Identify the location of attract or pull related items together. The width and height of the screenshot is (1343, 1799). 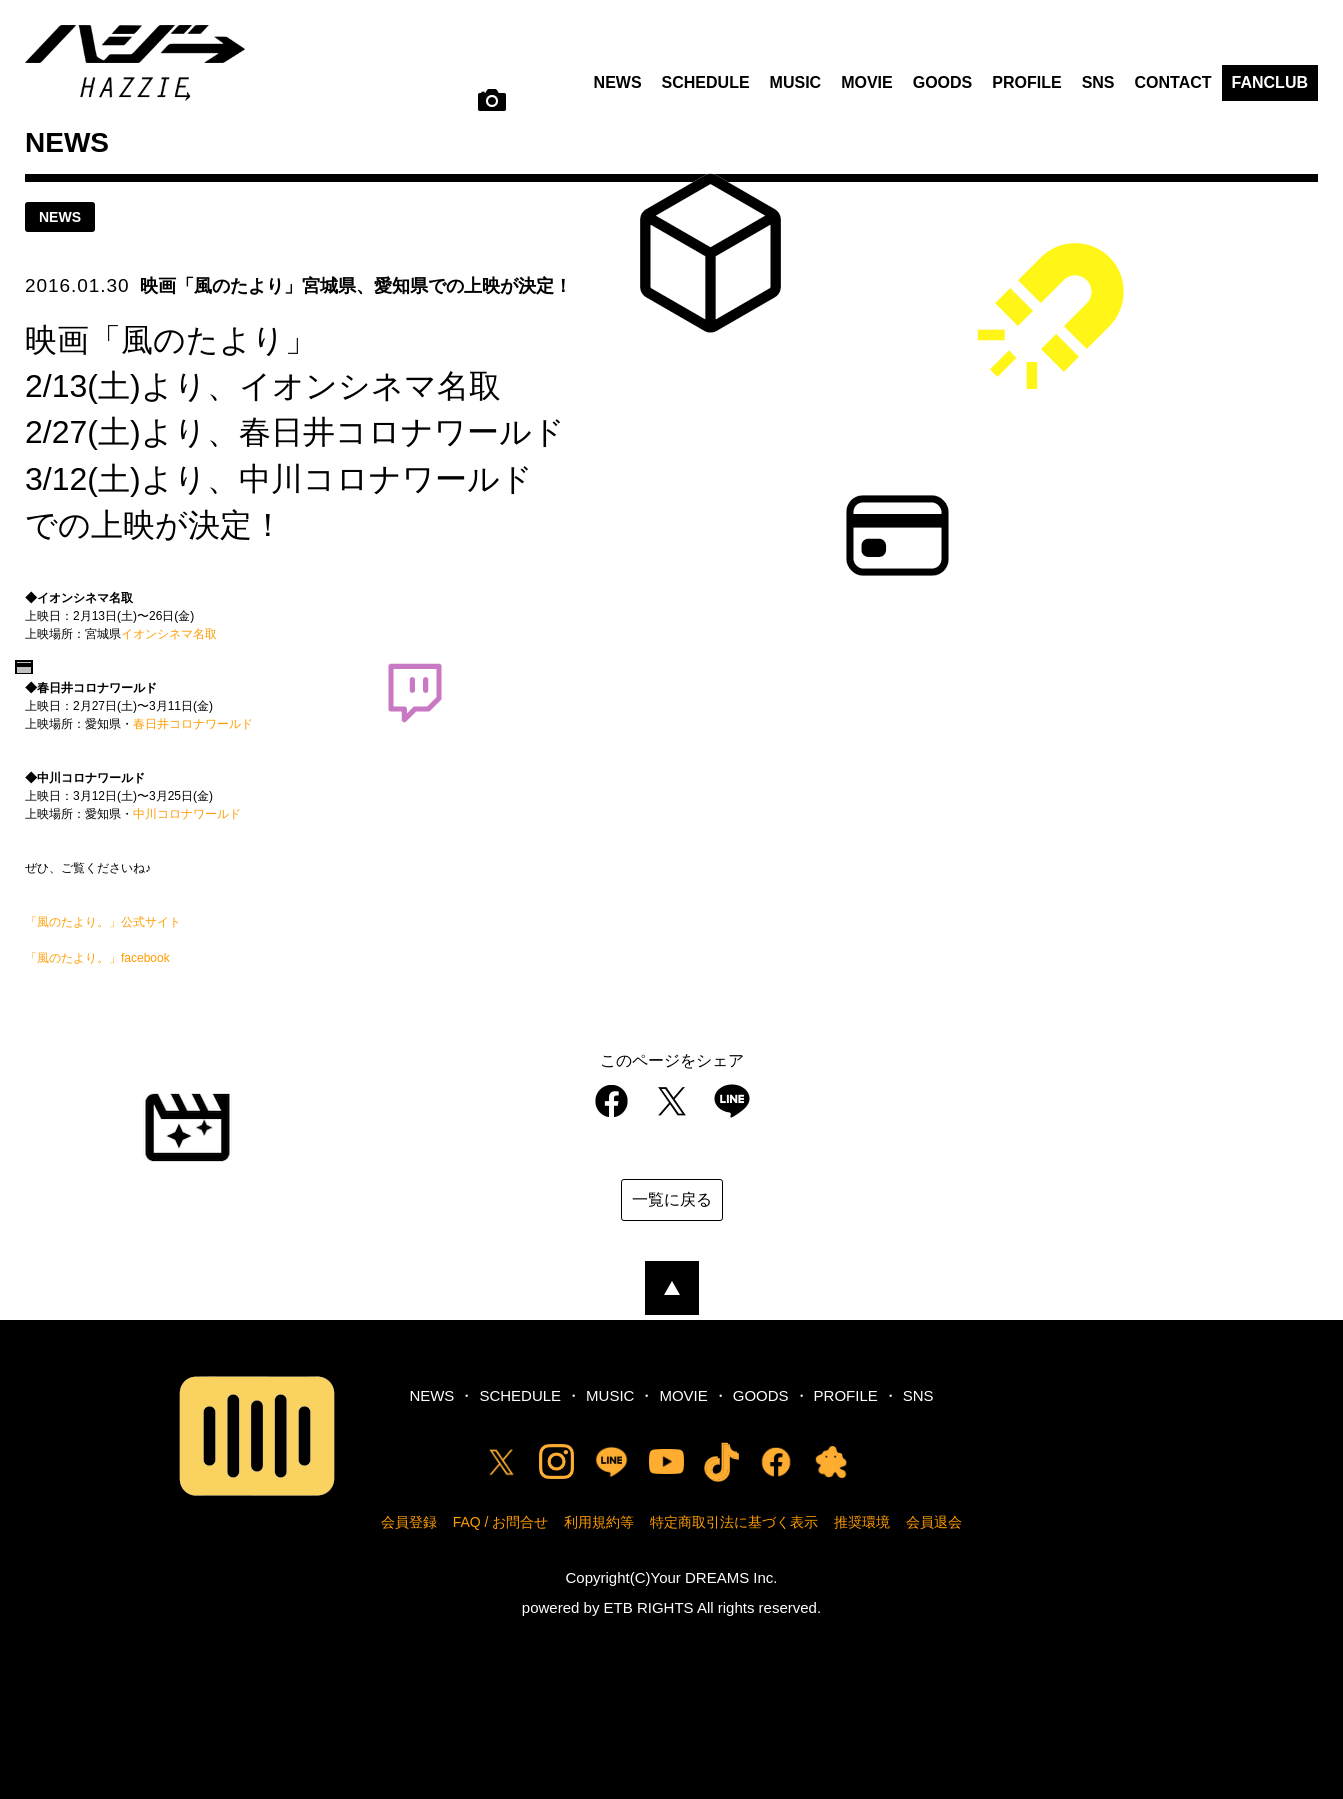
(1053, 313).